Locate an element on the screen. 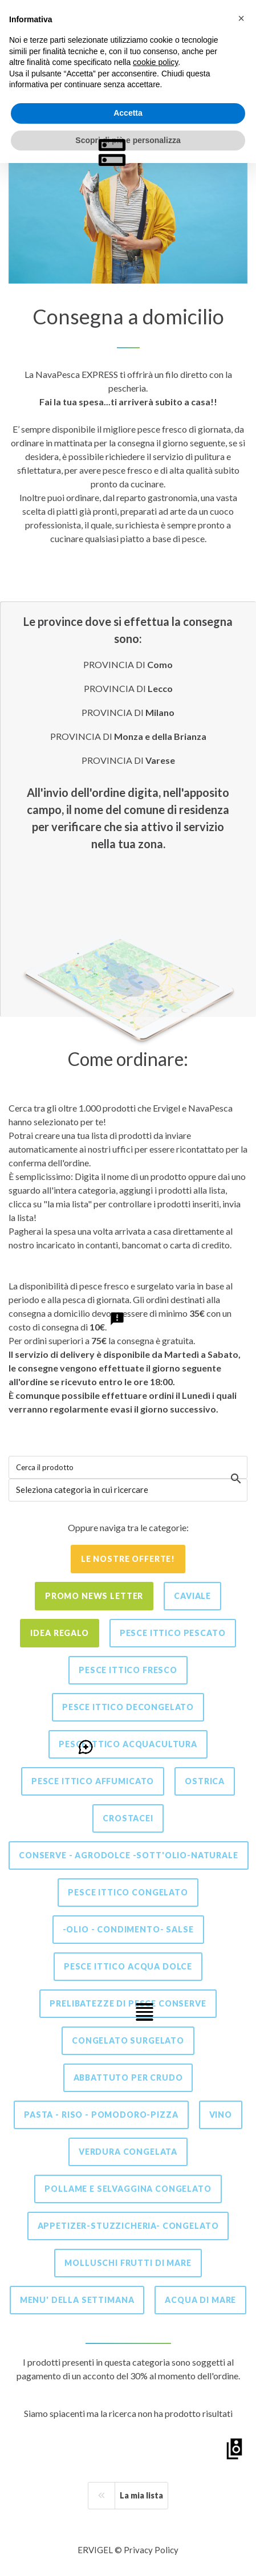  add a comment or review to a location is located at coordinates (86, 1747).